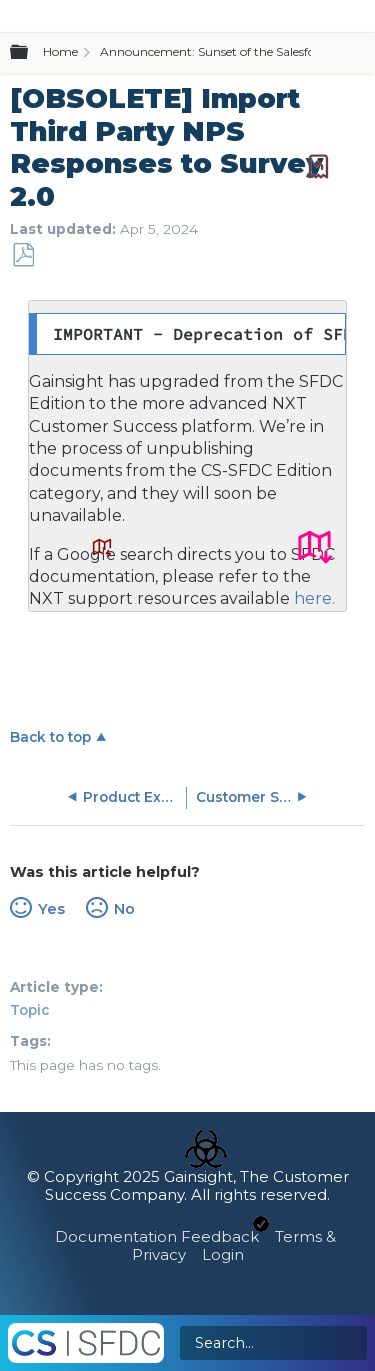  Describe the element at coordinates (261, 1224) in the screenshot. I see `indicates successful completion of an action` at that location.